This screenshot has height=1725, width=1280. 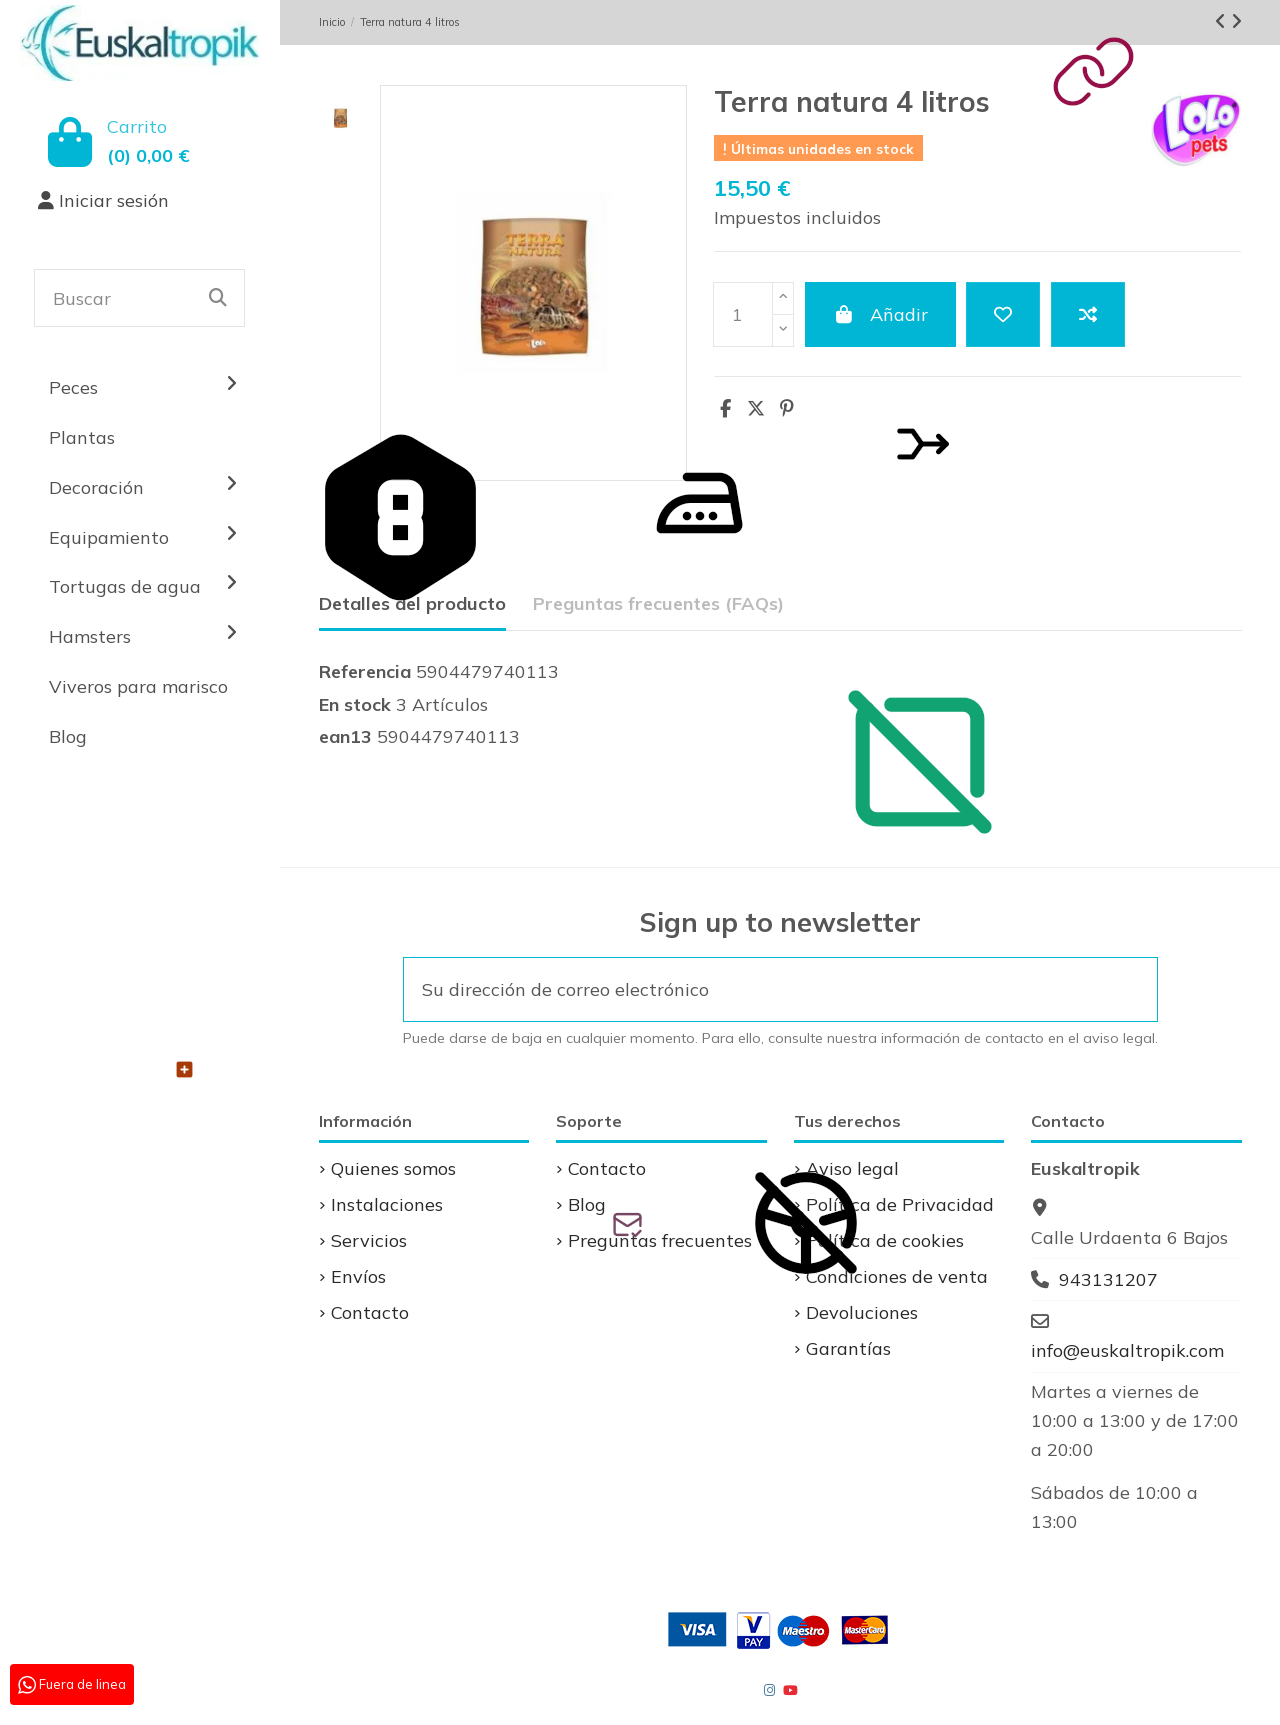 I want to click on select high heat ironing setting, so click(x=700, y=503).